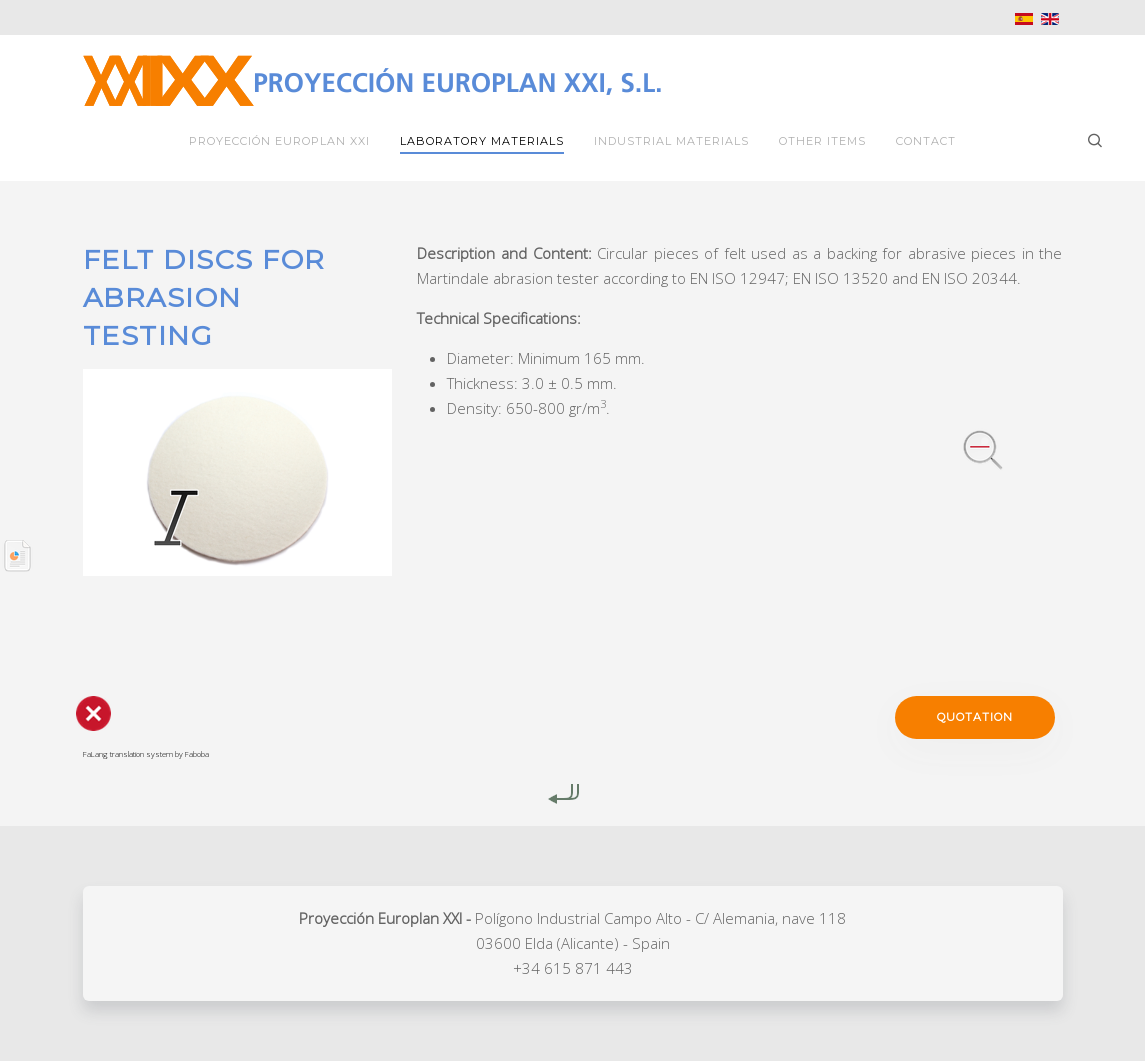  I want to click on cancel or close the calculator, so click(93, 713).